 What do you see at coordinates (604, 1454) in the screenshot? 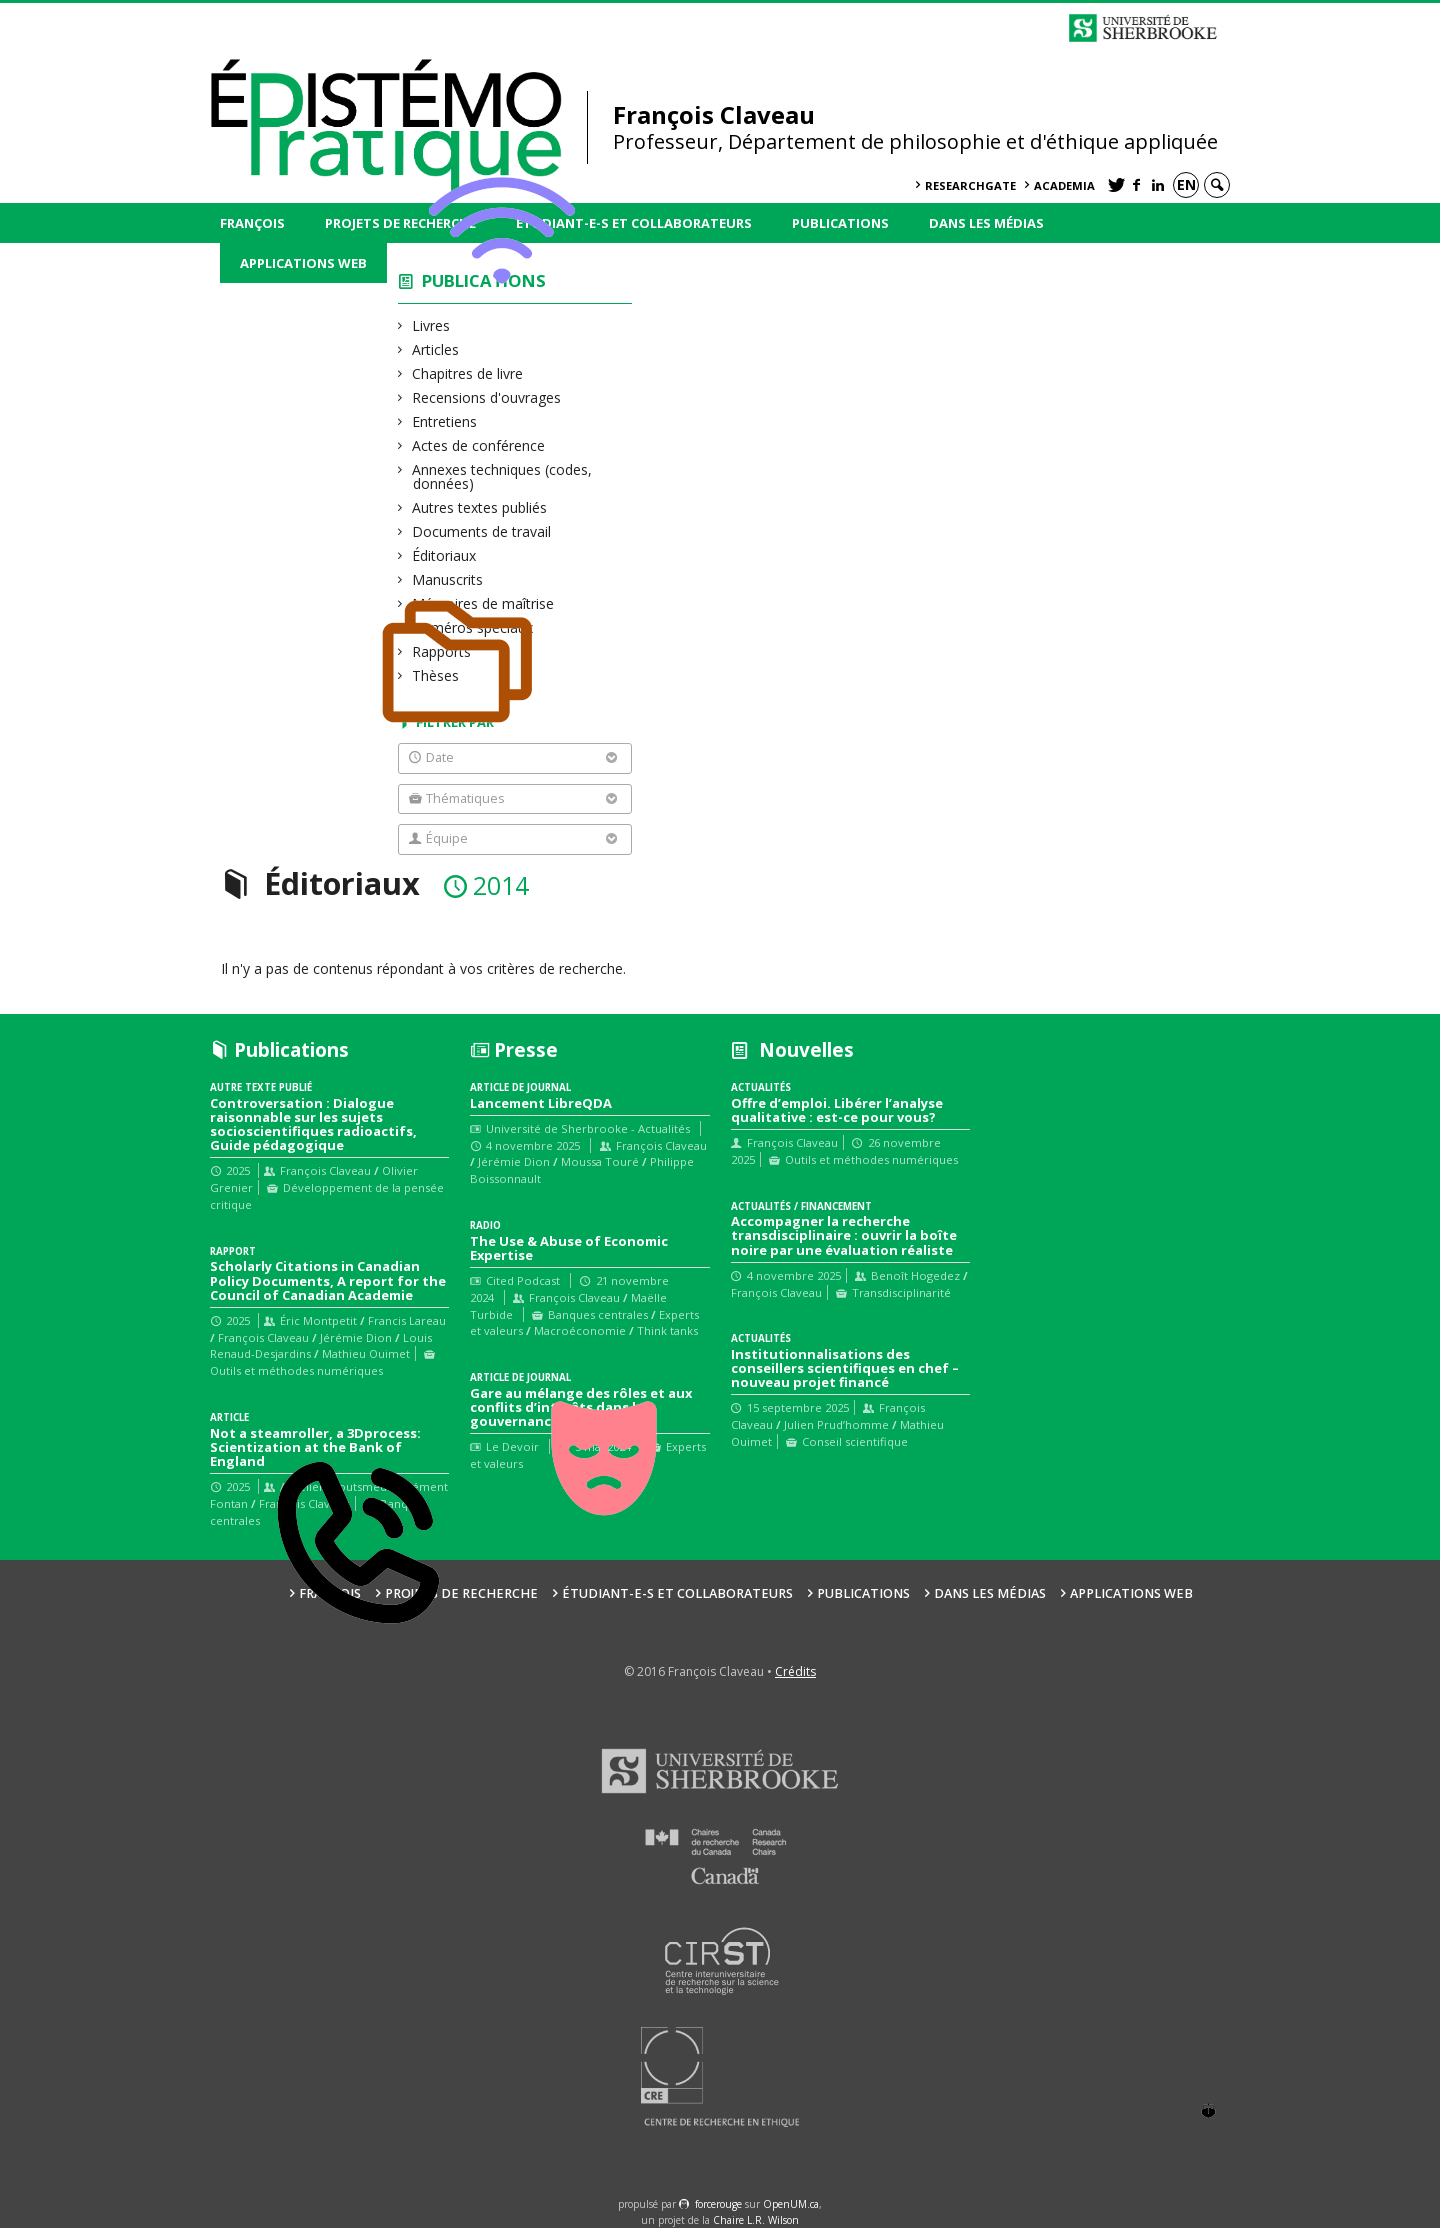
I see `indicates sad or negative mood/emotion` at bounding box center [604, 1454].